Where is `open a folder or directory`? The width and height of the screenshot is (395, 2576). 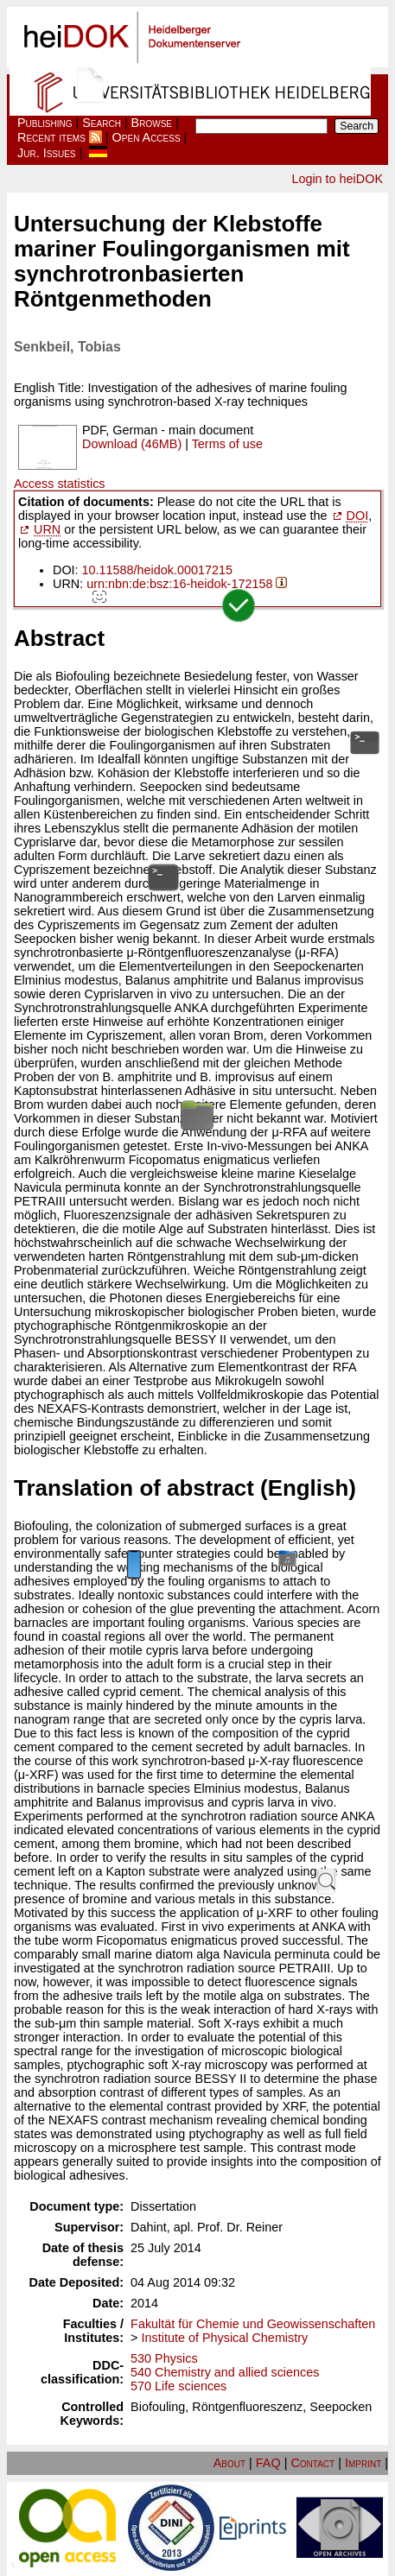
open a folder or directory is located at coordinates (197, 1115).